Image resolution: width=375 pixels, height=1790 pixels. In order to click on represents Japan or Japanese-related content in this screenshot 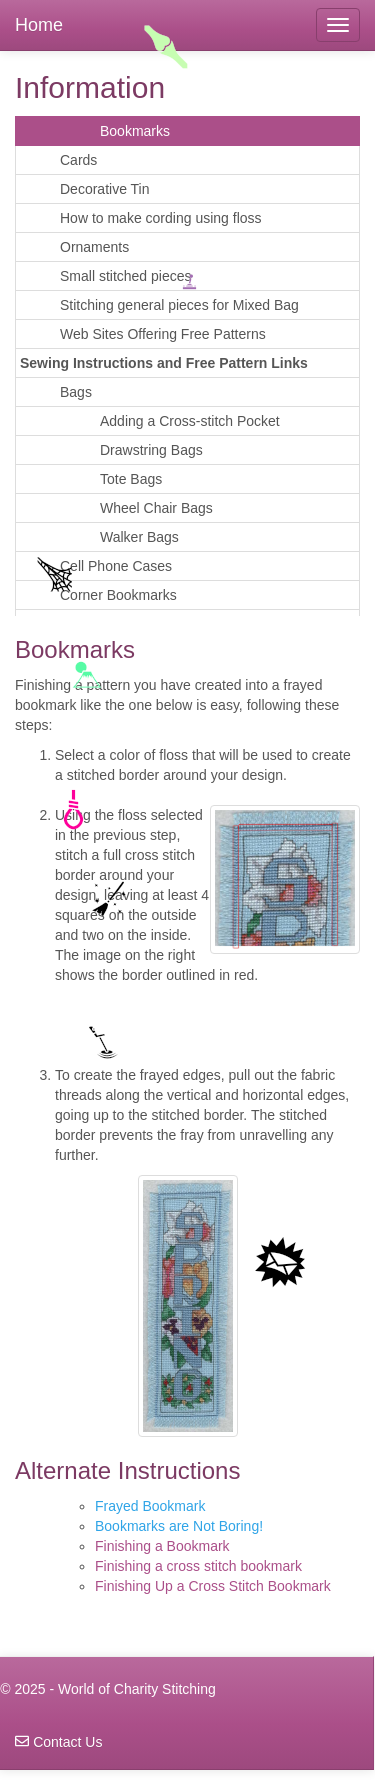, I will do `click(87, 674)`.